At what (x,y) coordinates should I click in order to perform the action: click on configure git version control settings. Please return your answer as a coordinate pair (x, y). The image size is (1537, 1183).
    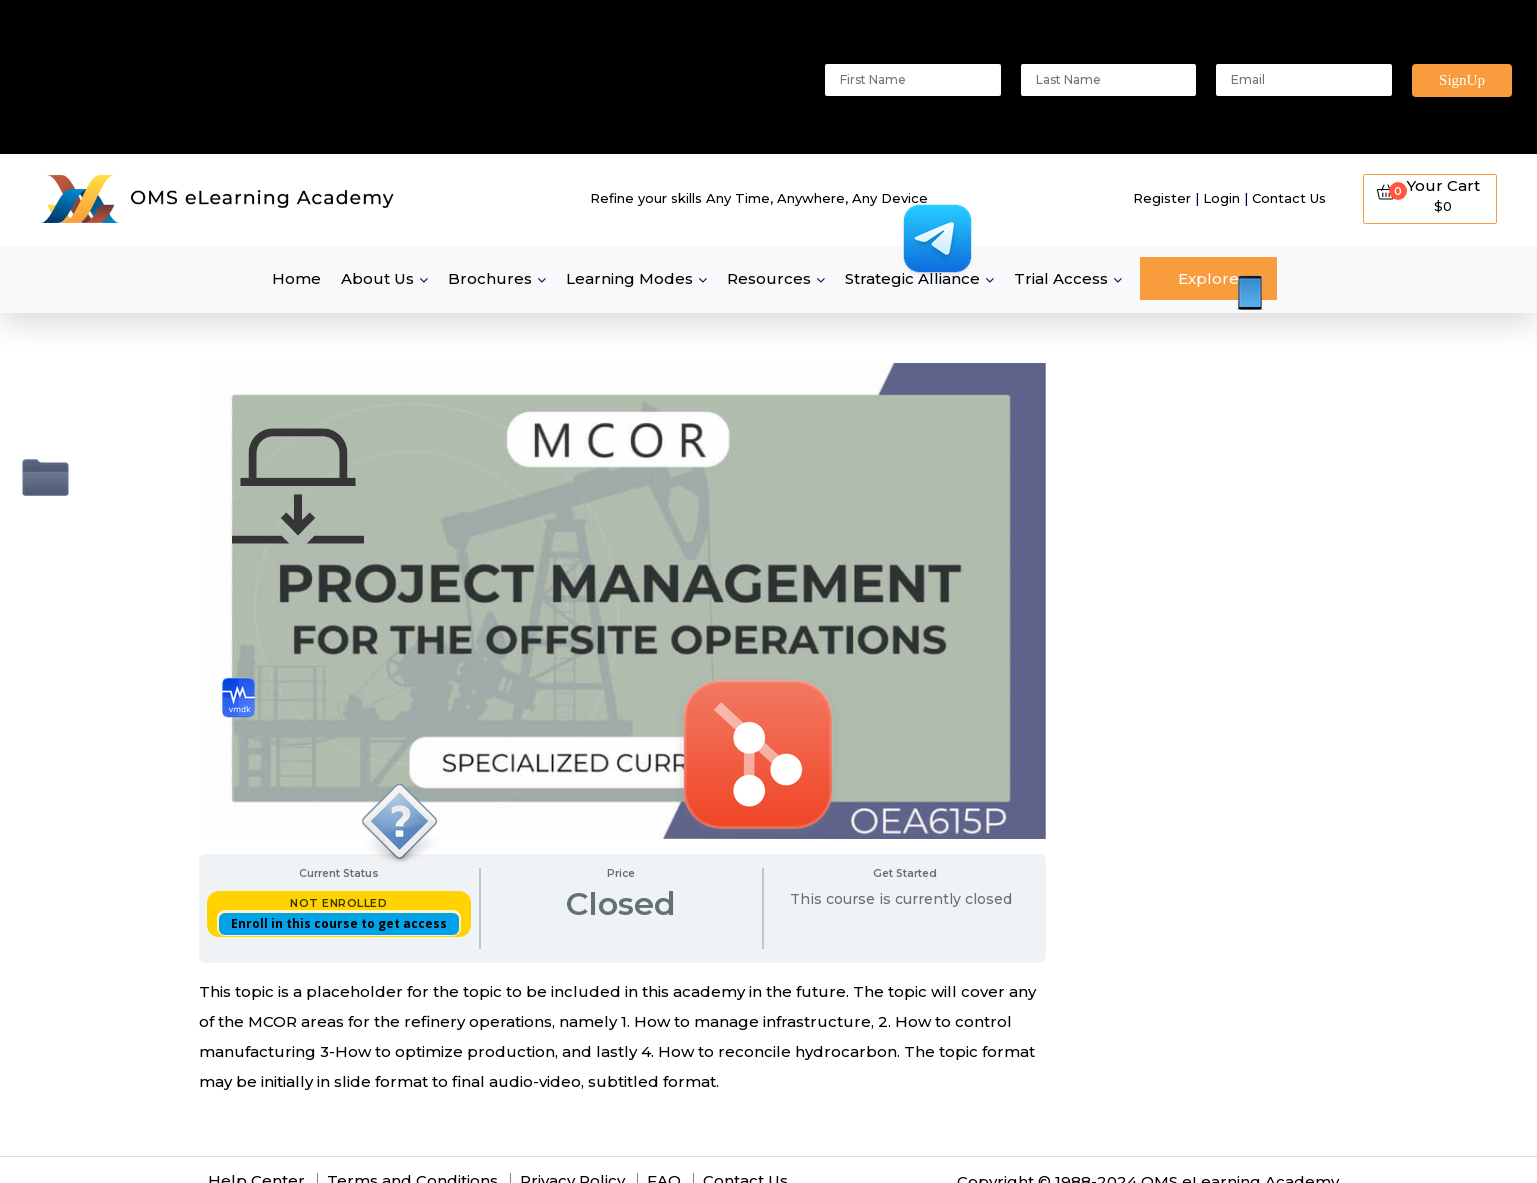
    Looking at the image, I should click on (758, 757).